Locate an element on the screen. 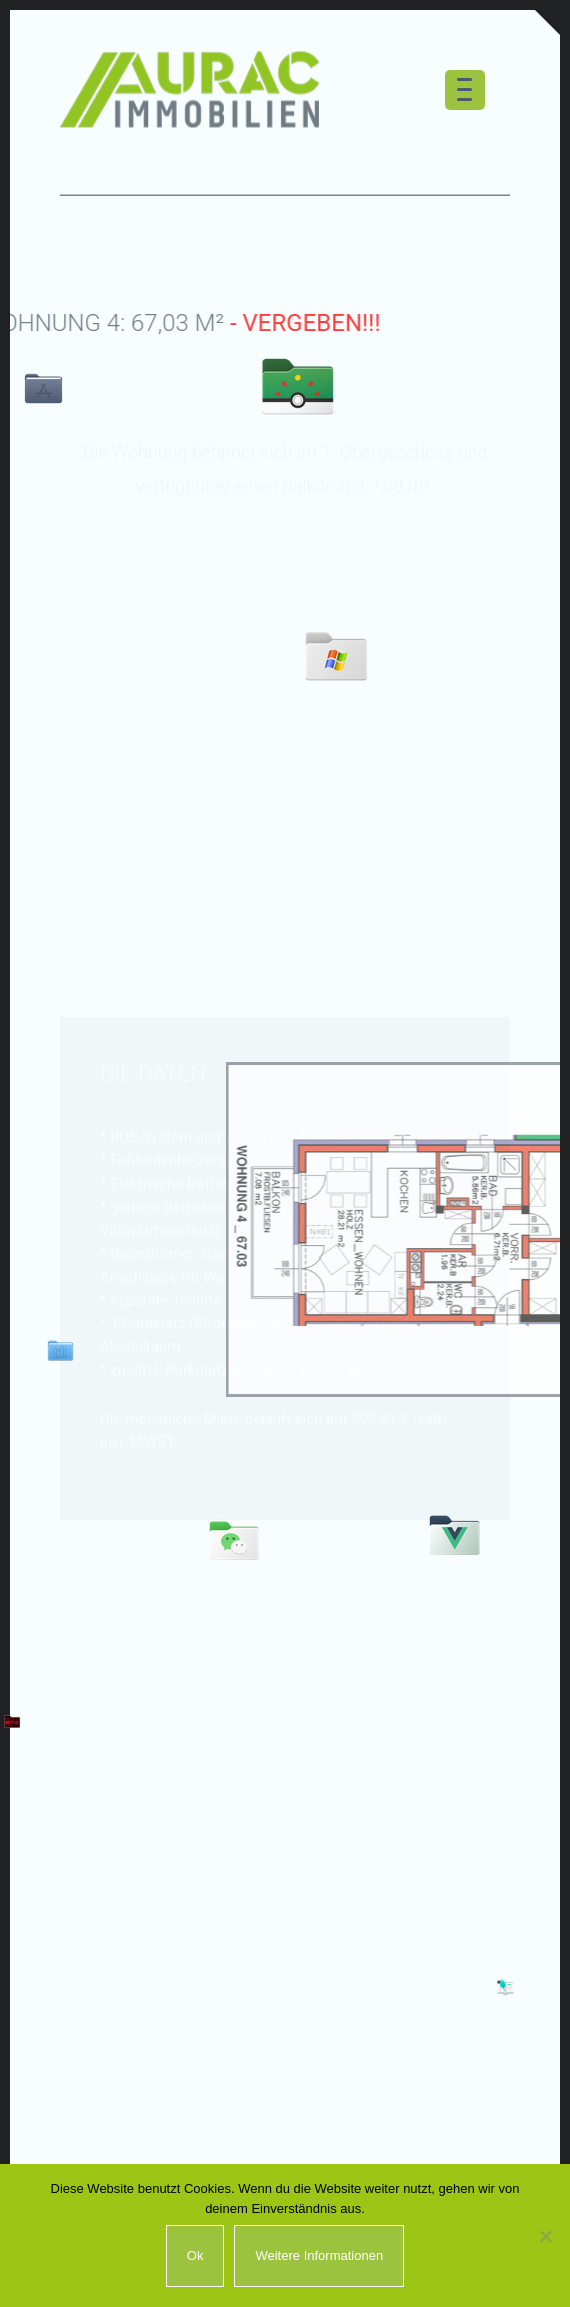  open wechat files folder is located at coordinates (234, 1542).